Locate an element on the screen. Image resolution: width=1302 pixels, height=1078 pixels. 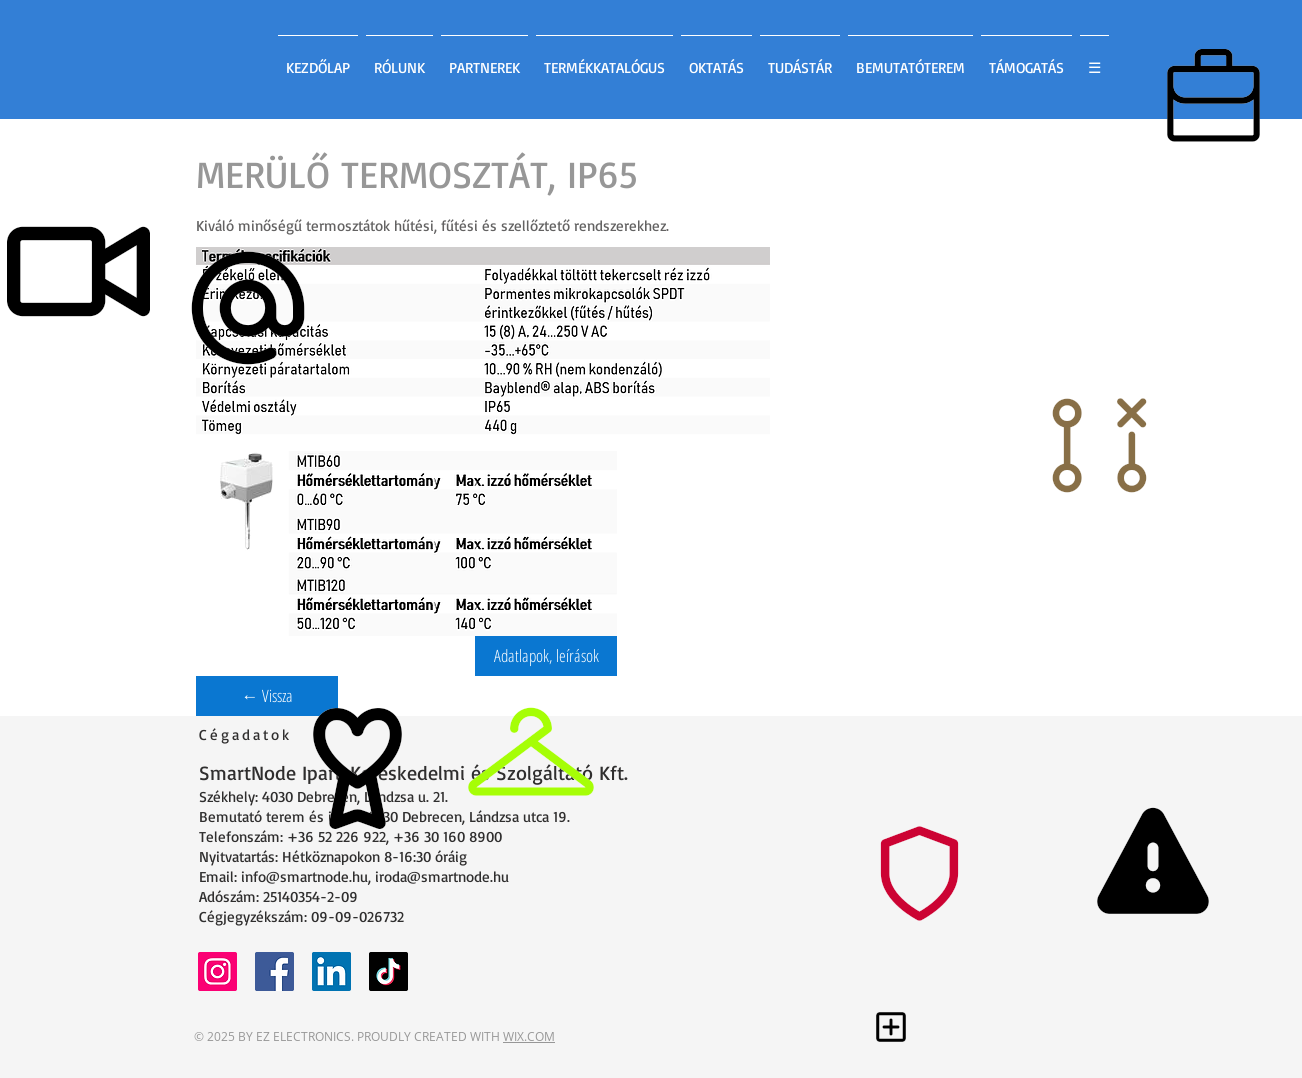
access work or business-related content is located at coordinates (1213, 99).